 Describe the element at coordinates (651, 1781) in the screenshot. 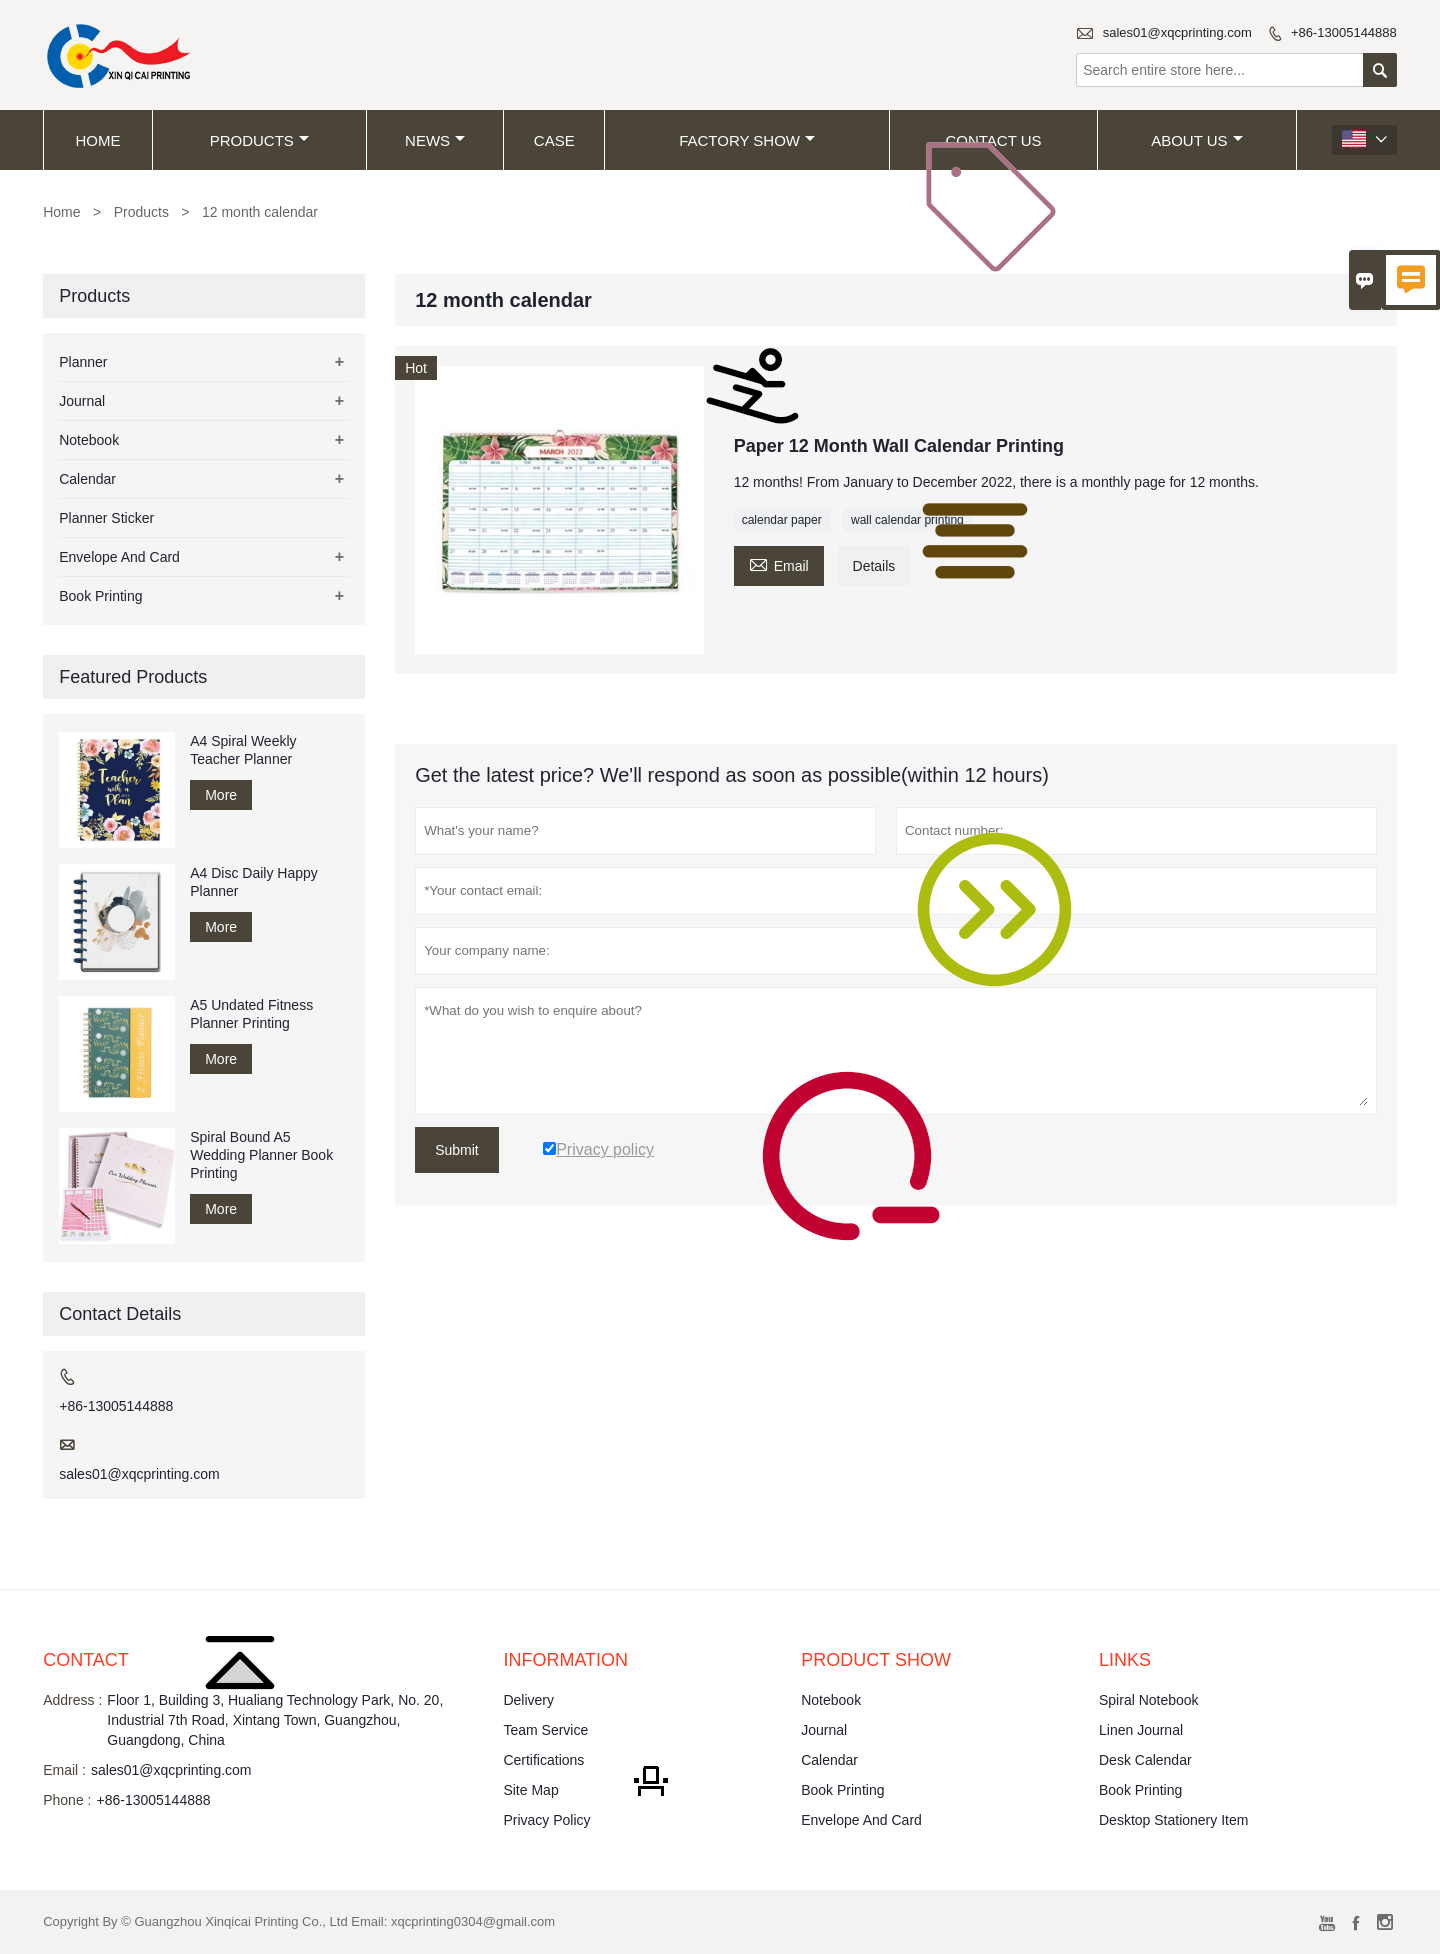

I see `select or reserve a seat` at that location.